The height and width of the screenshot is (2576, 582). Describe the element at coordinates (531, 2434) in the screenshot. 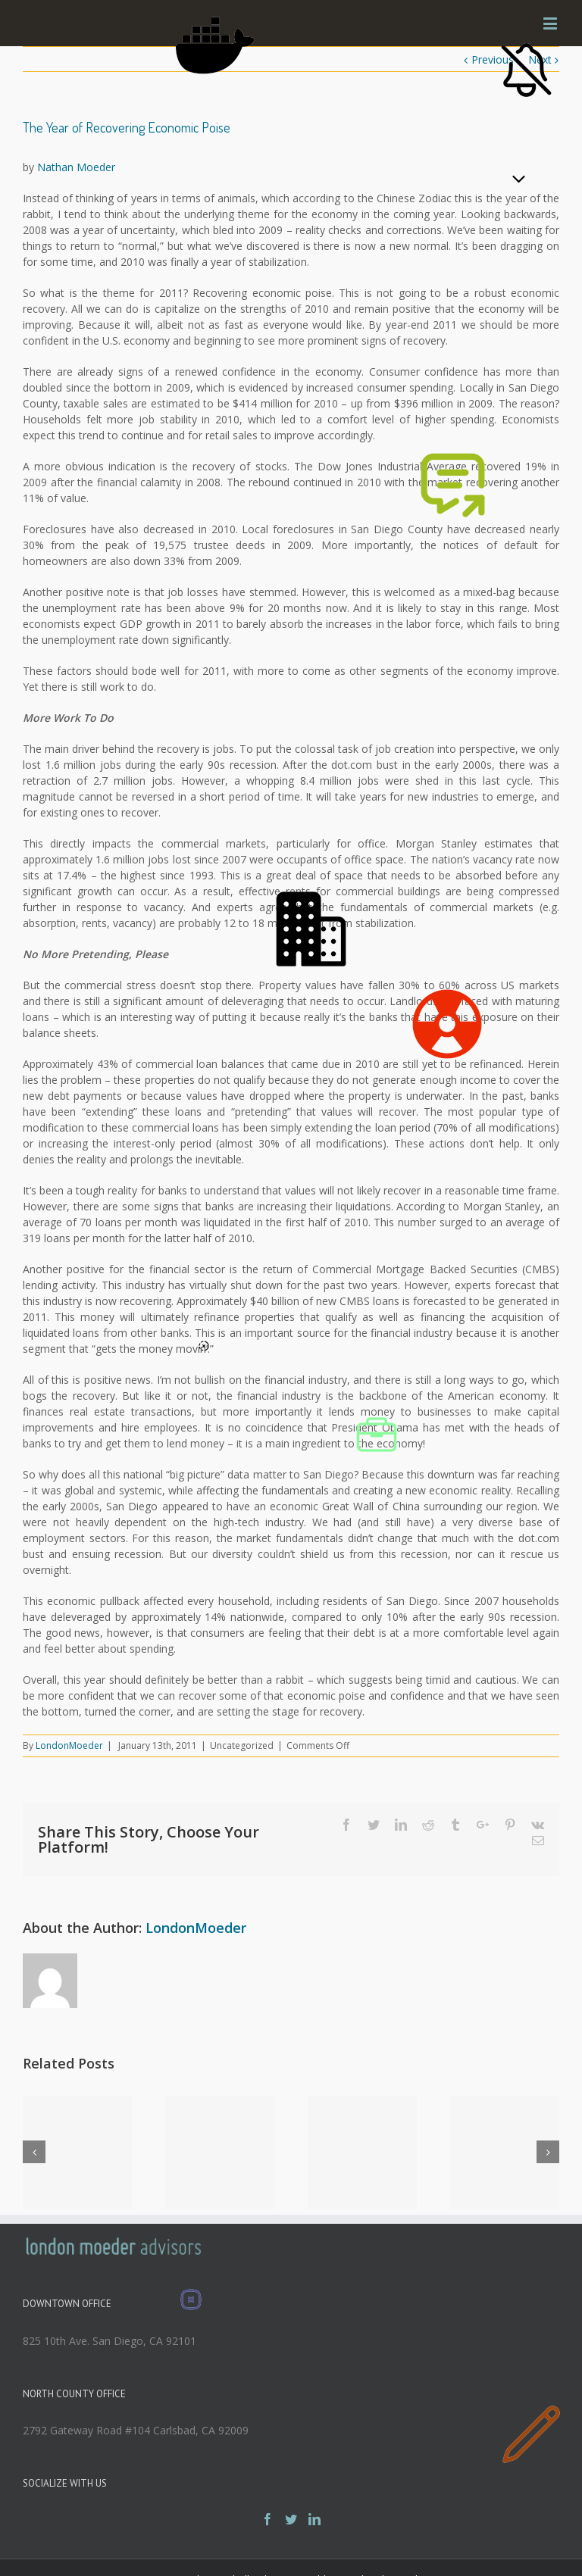

I see `edit content or text` at that location.